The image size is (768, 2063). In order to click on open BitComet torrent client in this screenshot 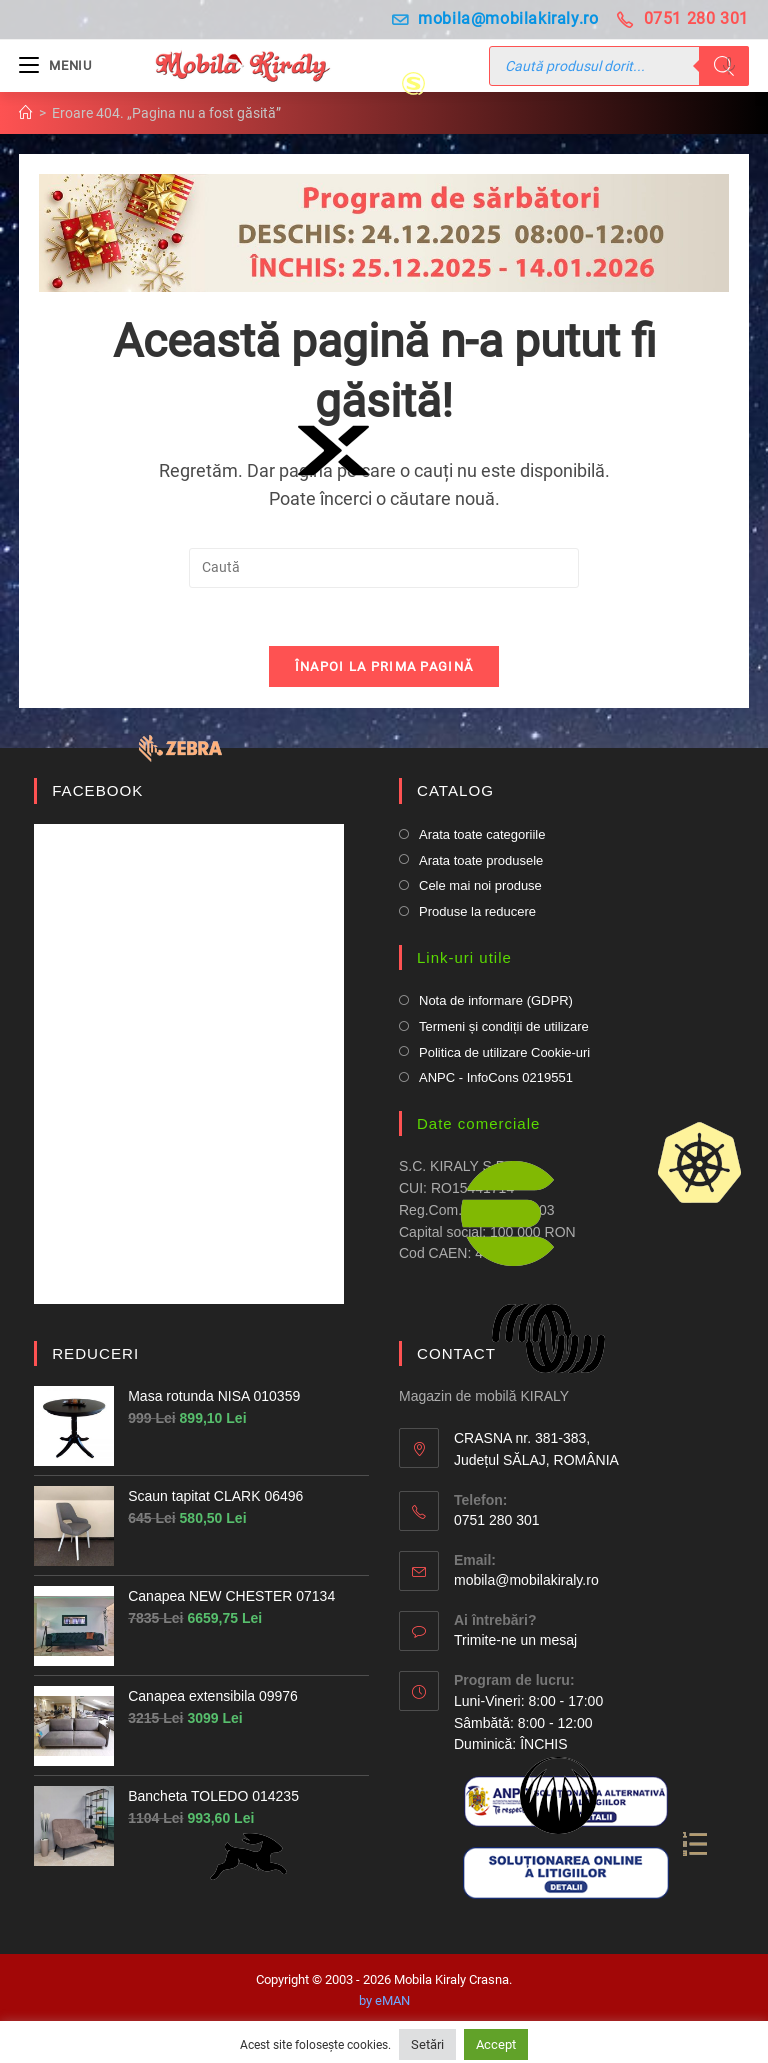, I will do `click(558, 1795)`.